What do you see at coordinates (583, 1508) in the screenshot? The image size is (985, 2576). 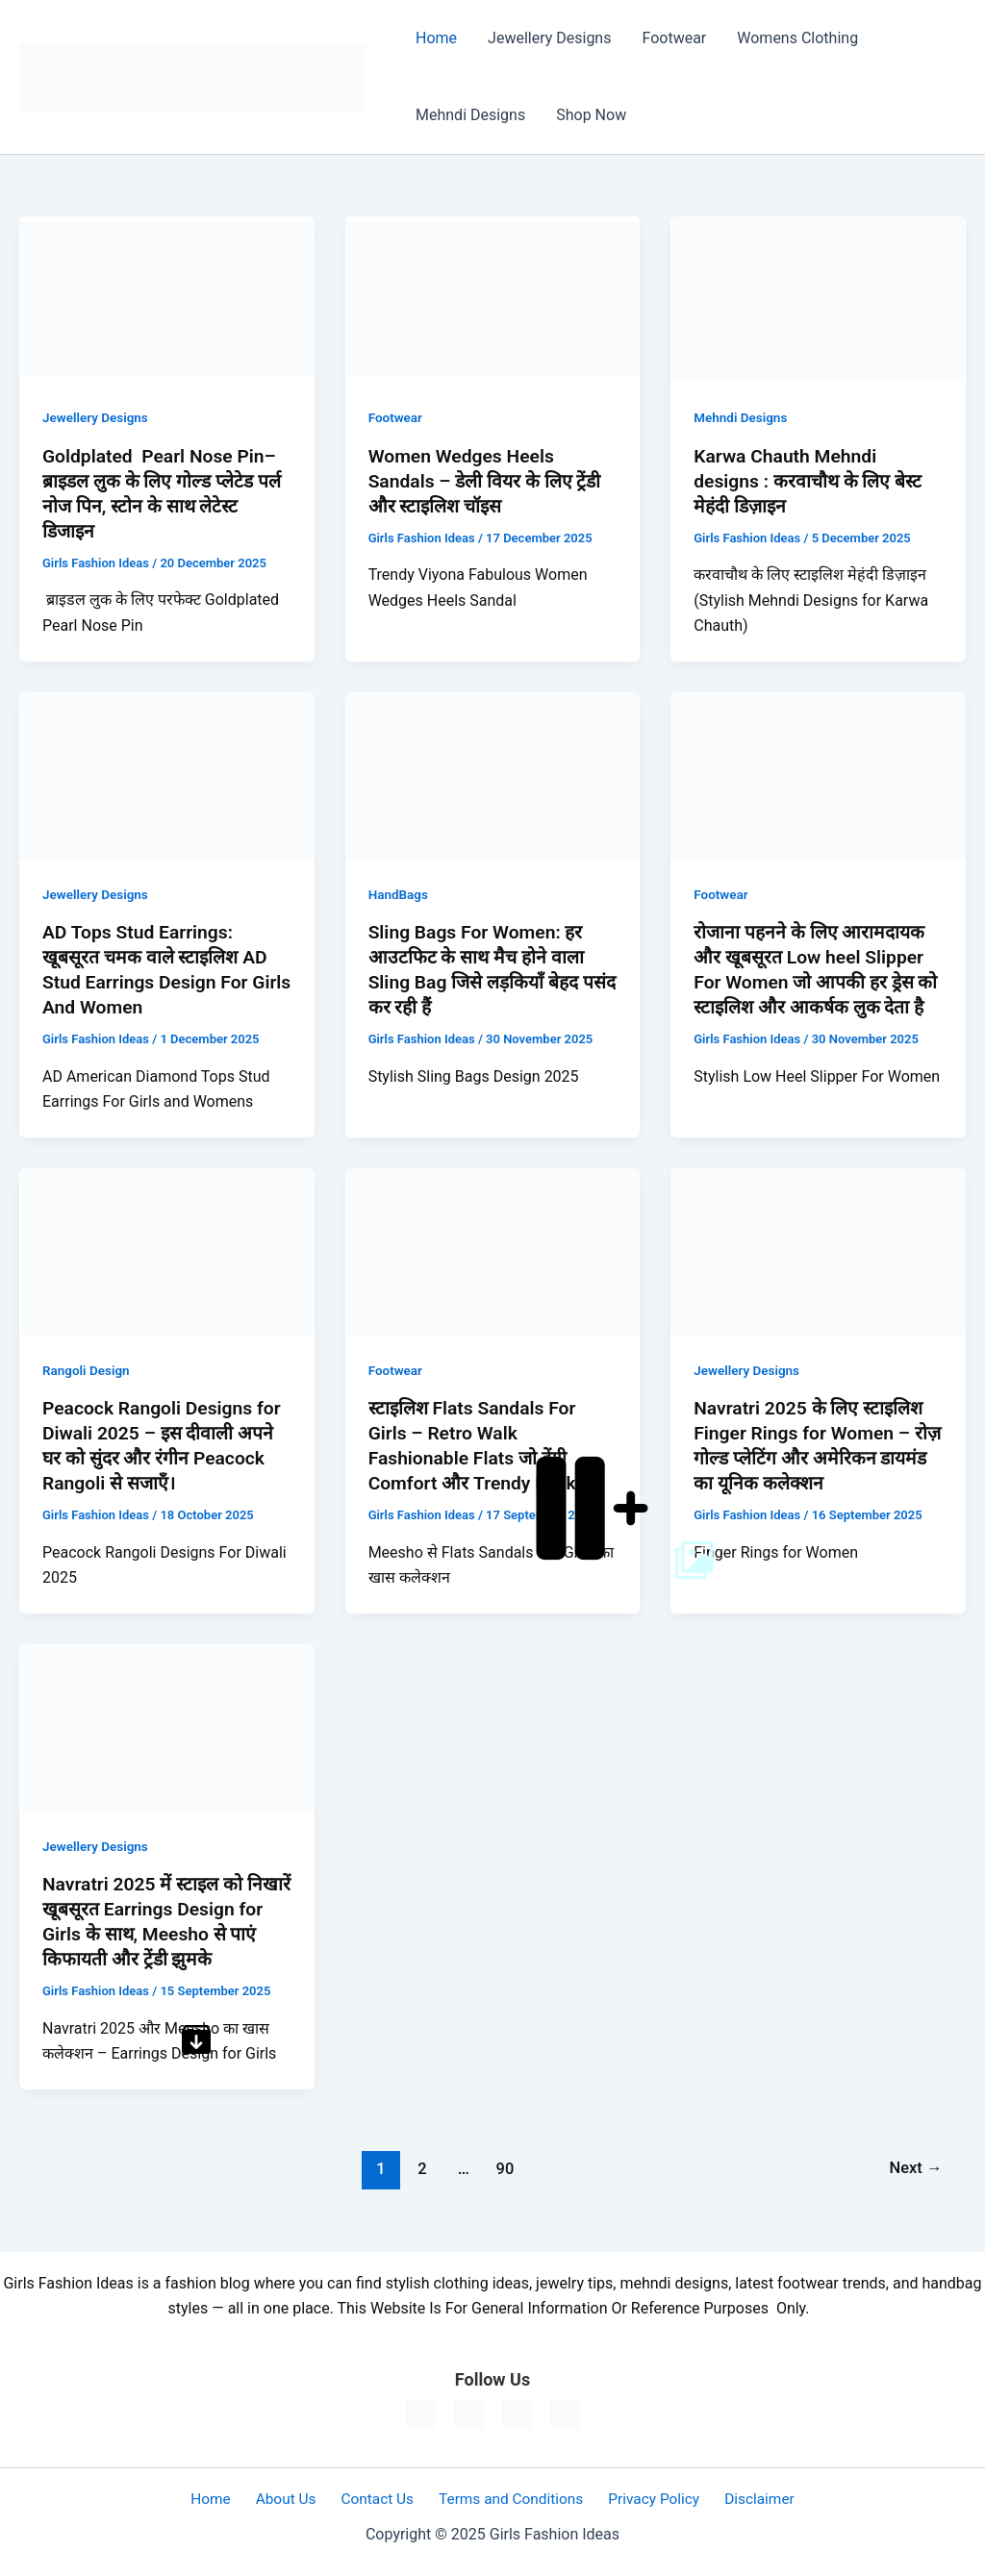 I see `add a new column to the right` at bounding box center [583, 1508].